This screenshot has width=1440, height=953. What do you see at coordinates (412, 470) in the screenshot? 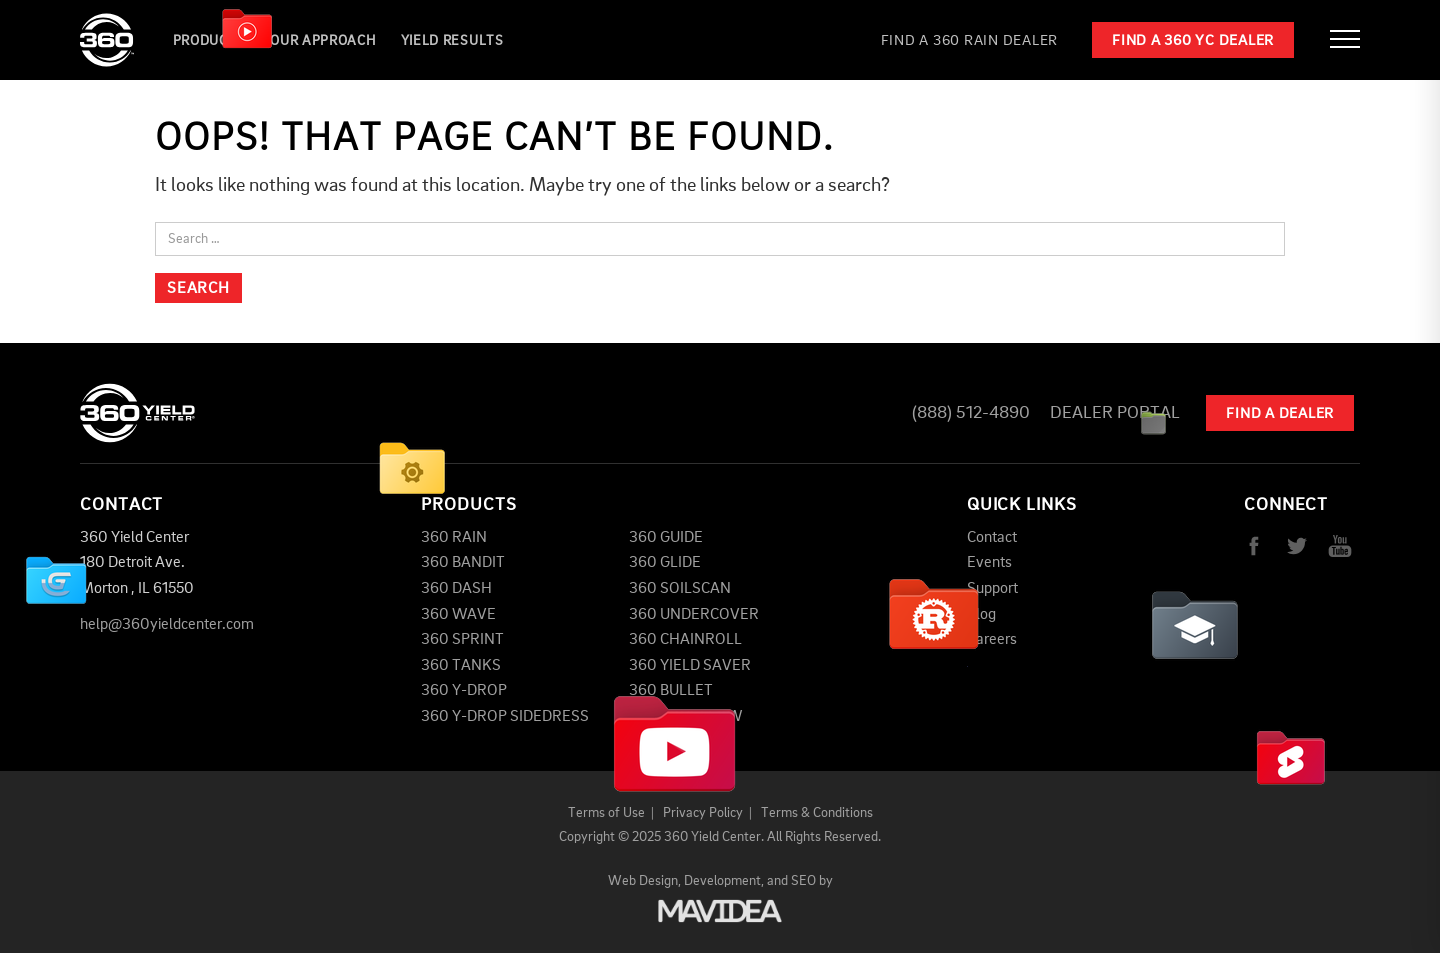
I see `open folder settings or configuration options` at bounding box center [412, 470].